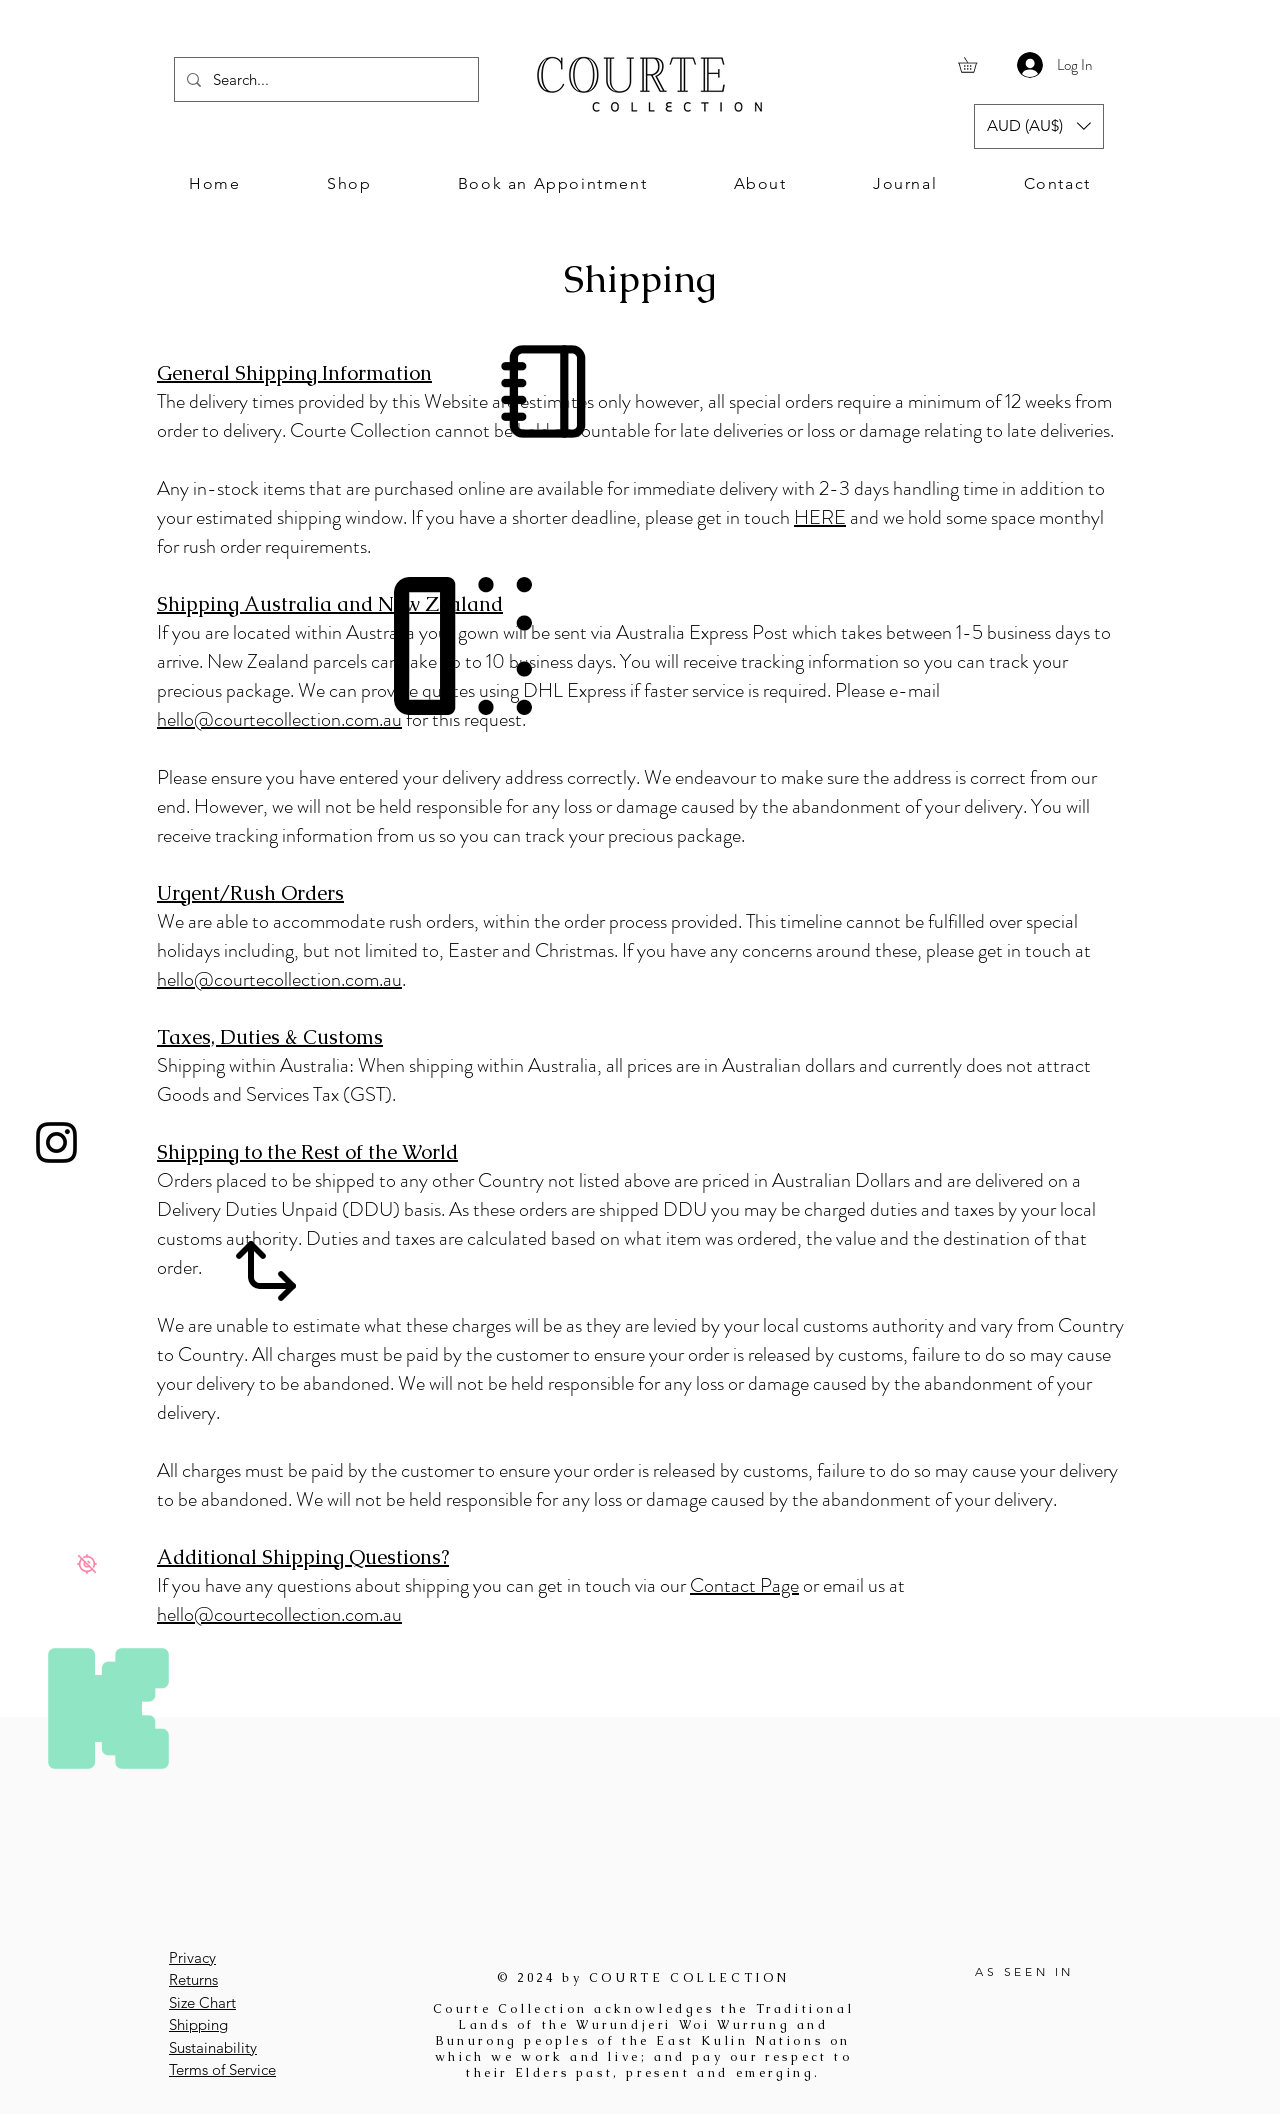 The image size is (1280, 2114). Describe the element at coordinates (108, 1708) in the screenshot. I see `open the Kick streaming platform` at that location.